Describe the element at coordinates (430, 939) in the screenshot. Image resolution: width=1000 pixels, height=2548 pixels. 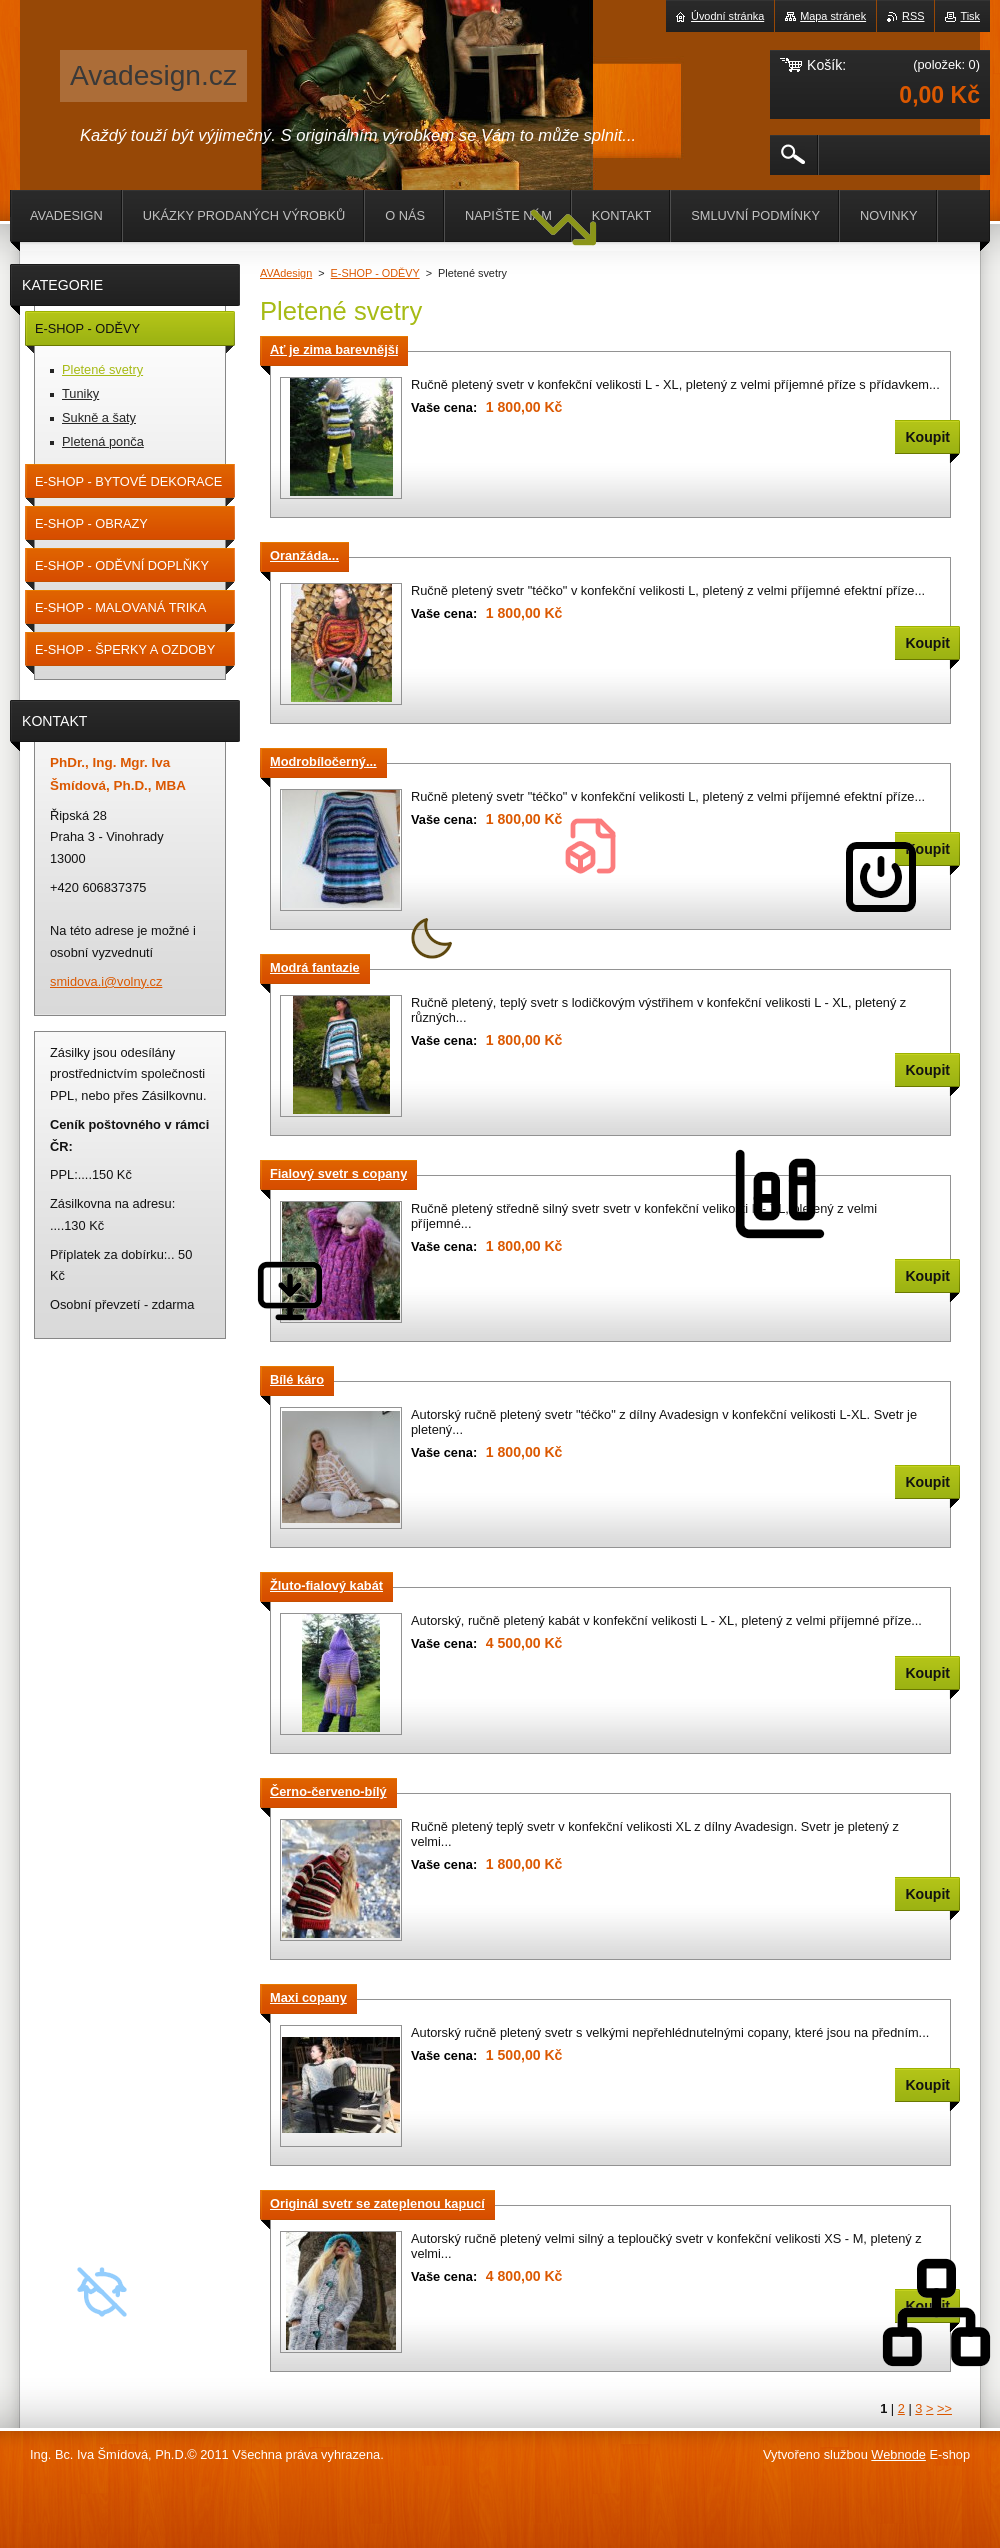
I see `toggle dark mode or night theme` at that location.